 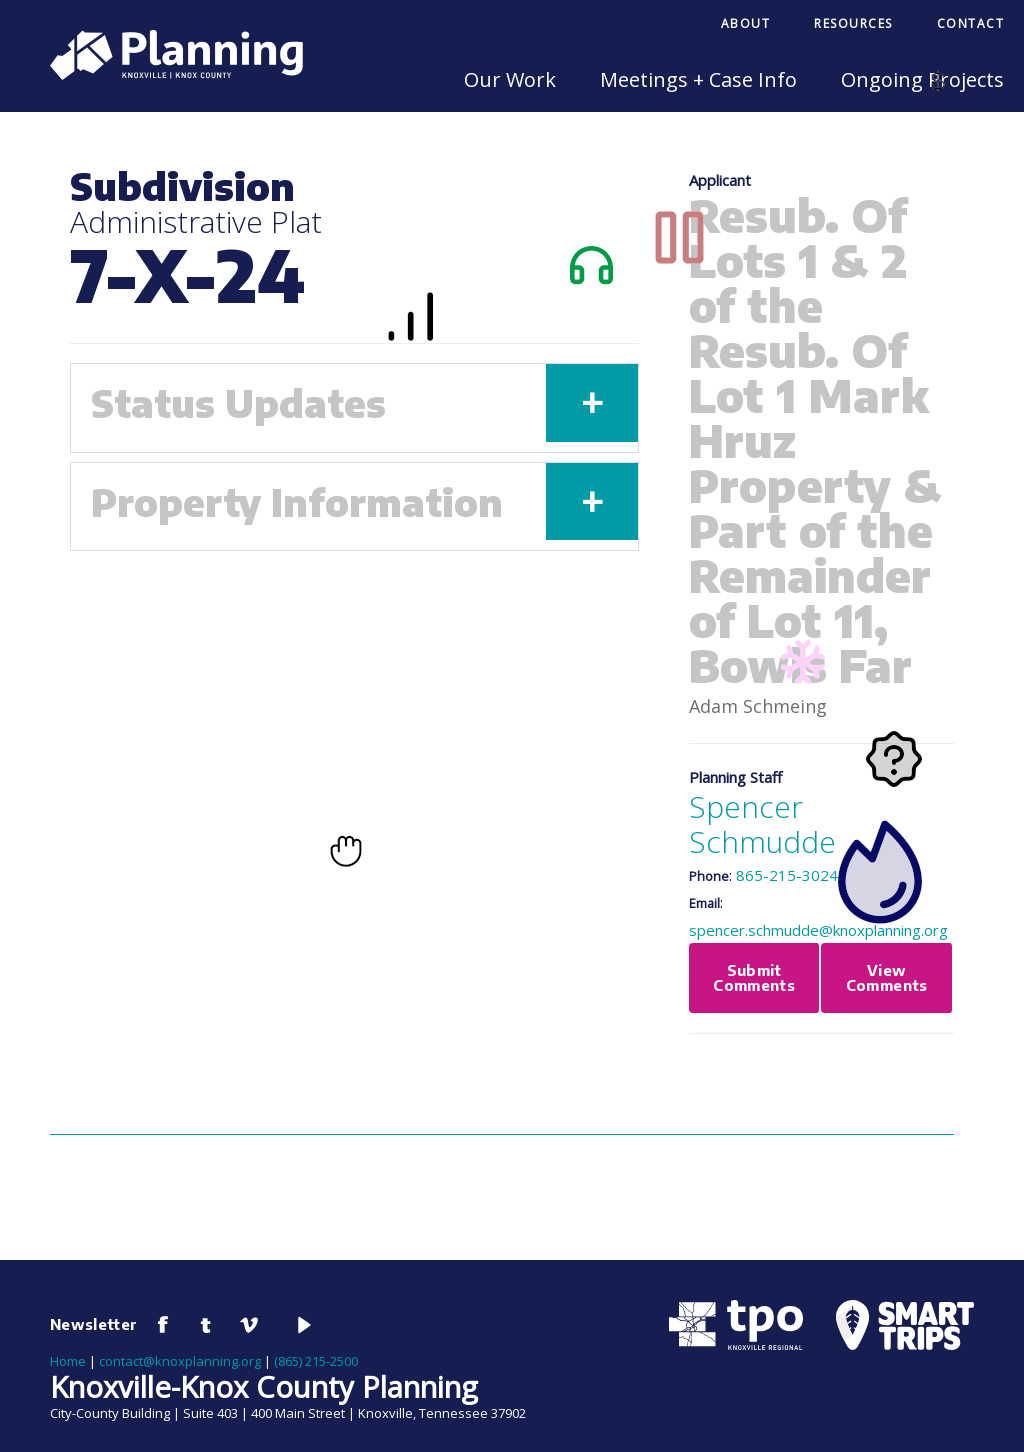 I want to click on view account balance or financial information, so click(x=938, y=81).